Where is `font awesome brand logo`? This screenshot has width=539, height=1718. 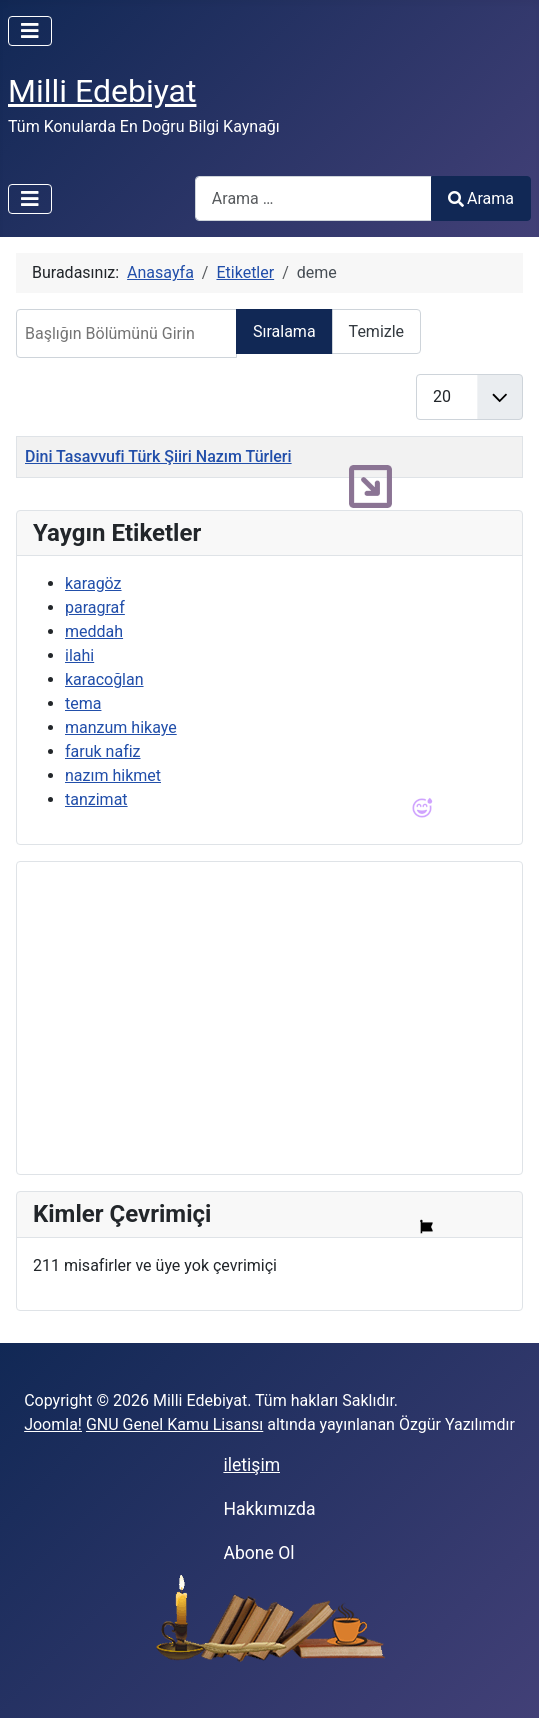 font awesome brand logo is located at coordinates (426, 1226).